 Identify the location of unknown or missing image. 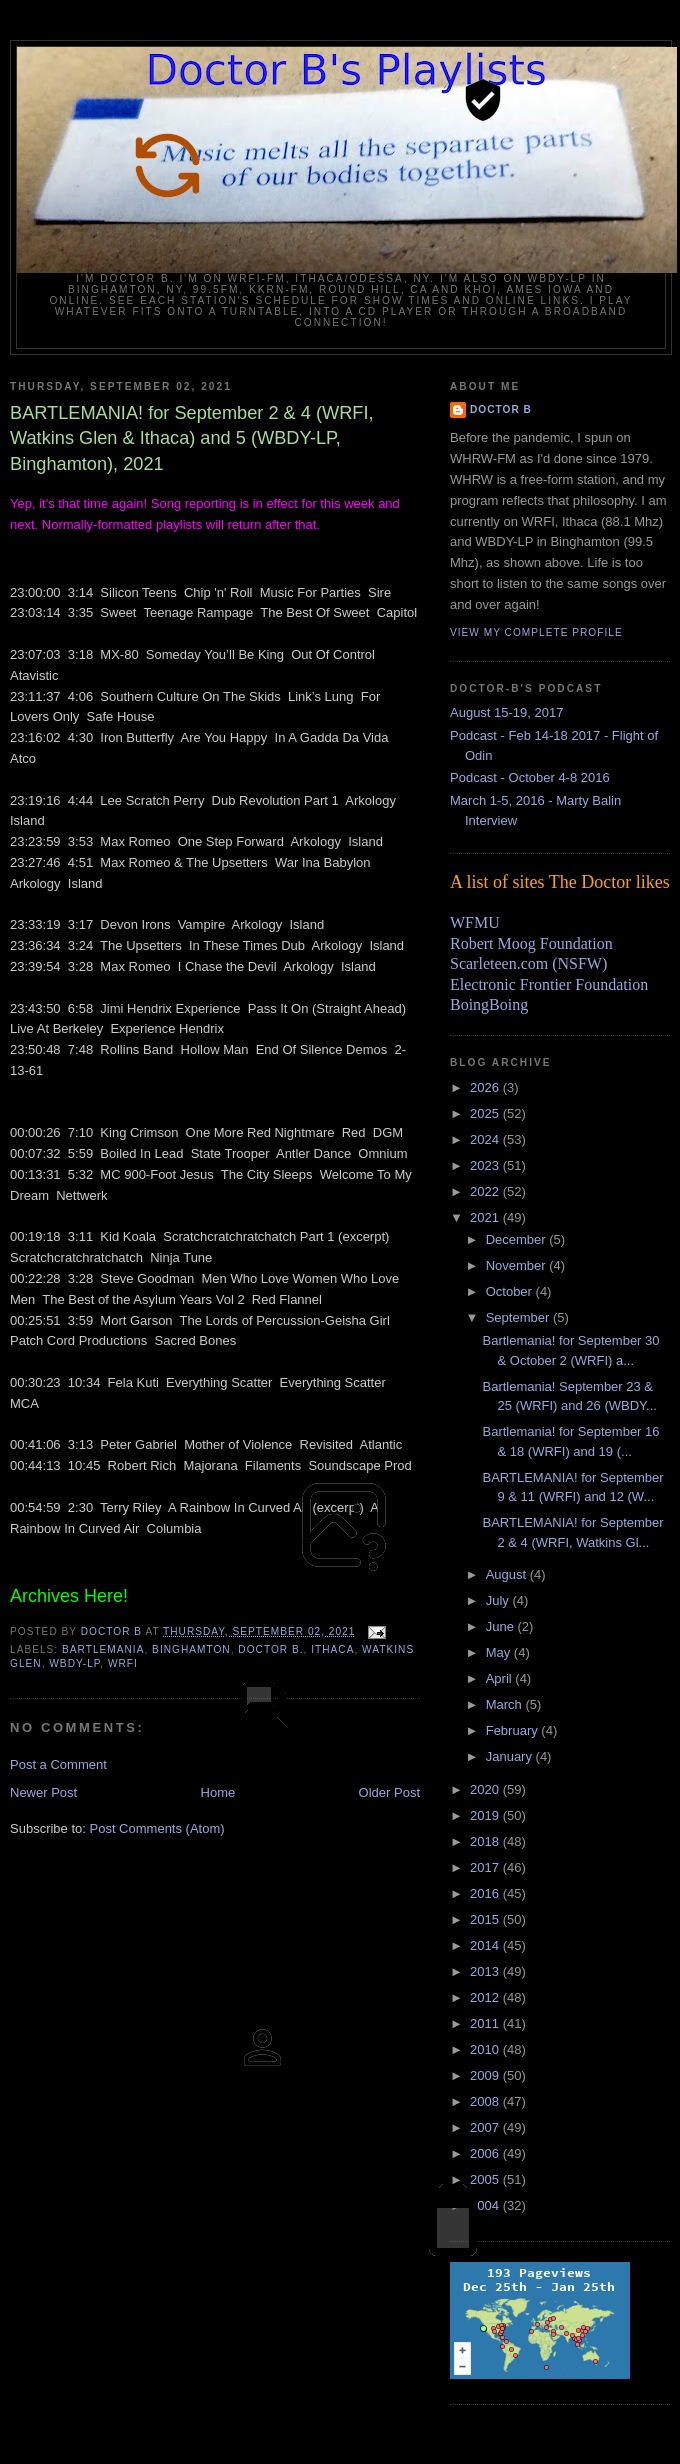
(344, 1525).